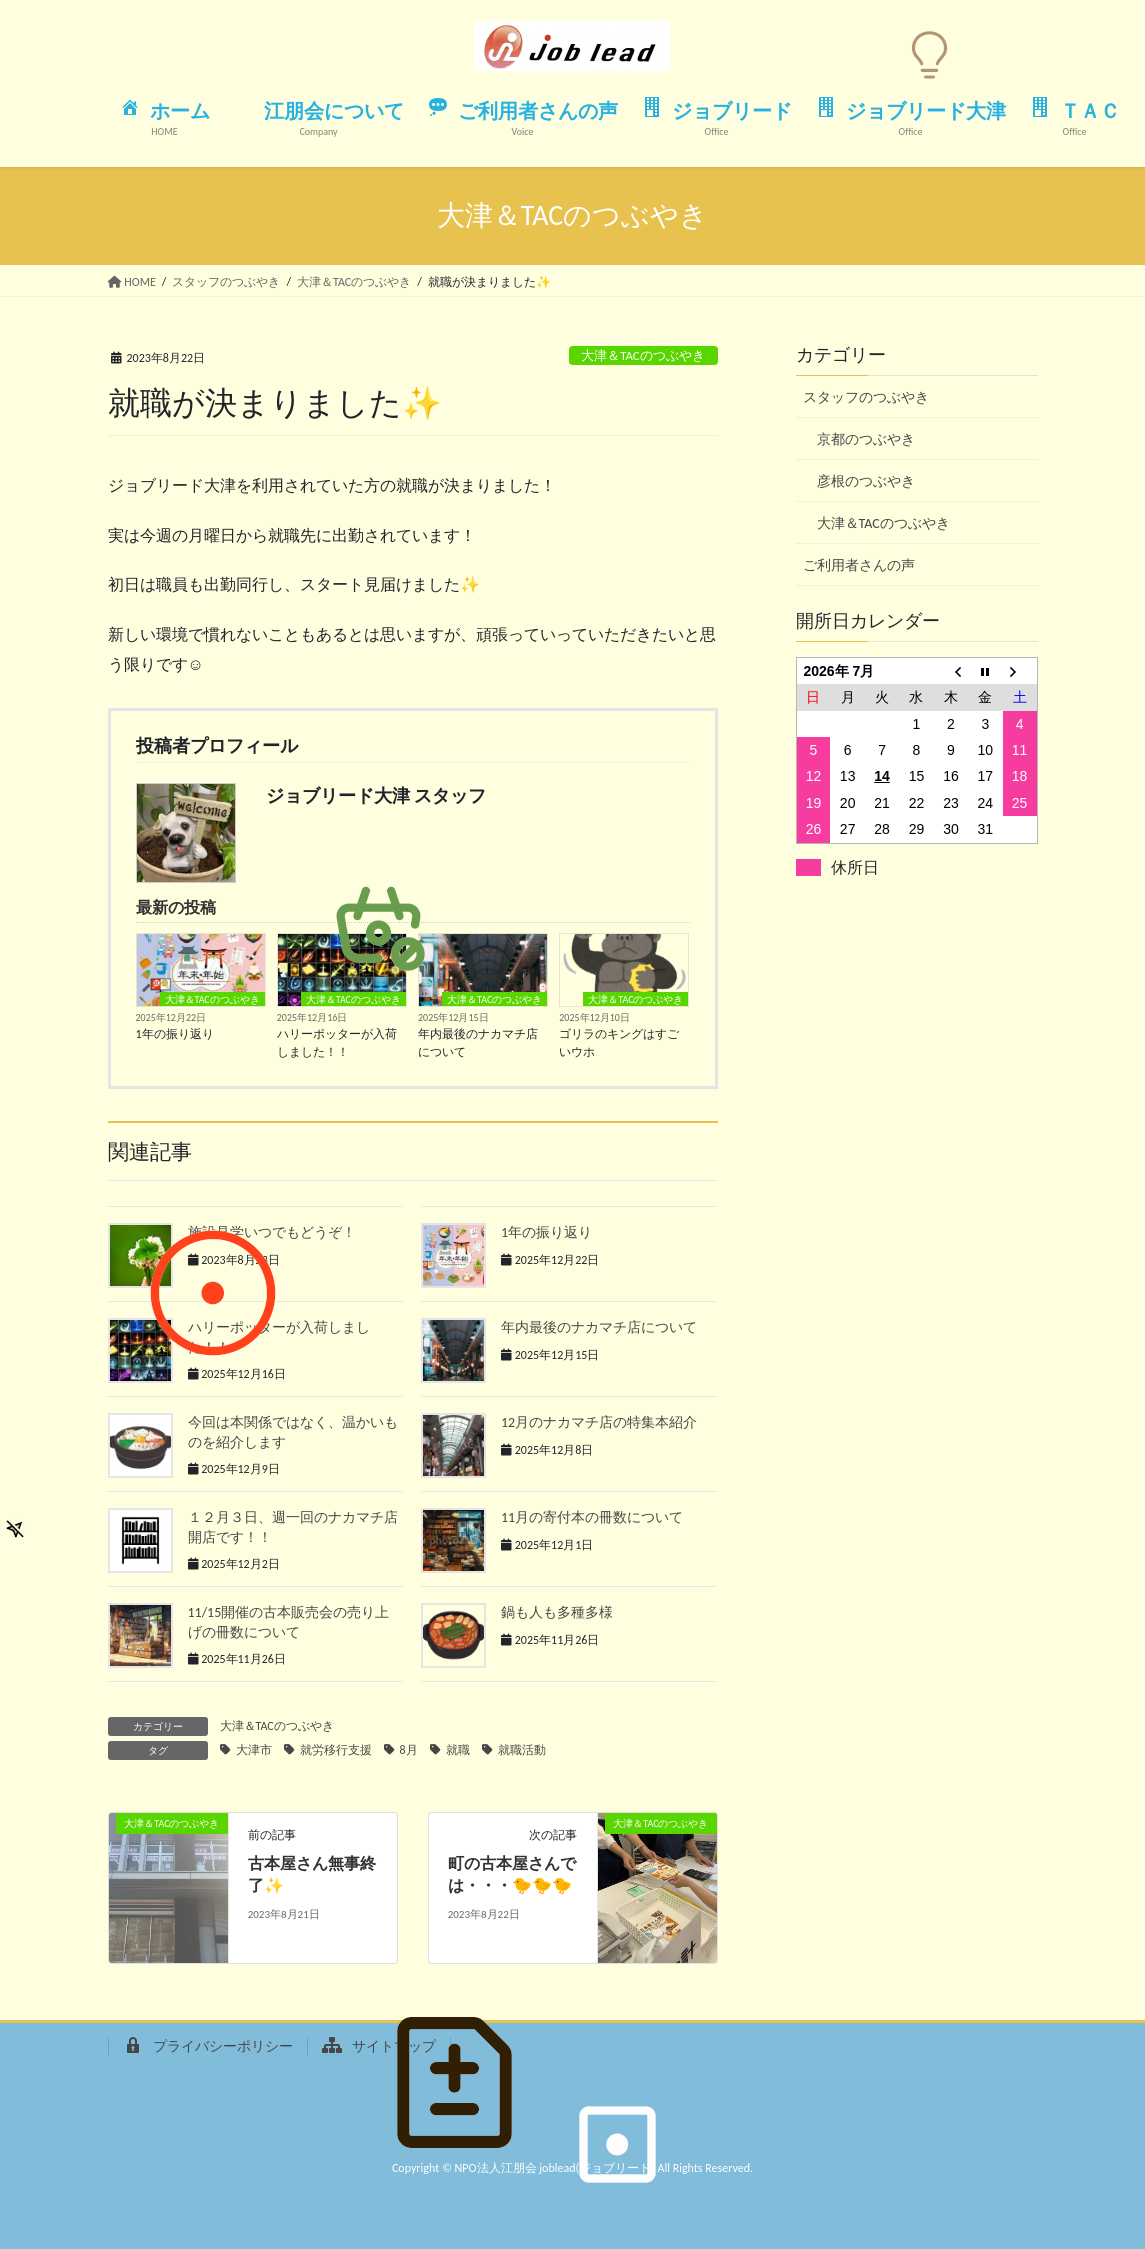 Image resolution: width=1145 pixels, height=2249 pixels. I want to click on view file differences or changes, so click(454, 2082).